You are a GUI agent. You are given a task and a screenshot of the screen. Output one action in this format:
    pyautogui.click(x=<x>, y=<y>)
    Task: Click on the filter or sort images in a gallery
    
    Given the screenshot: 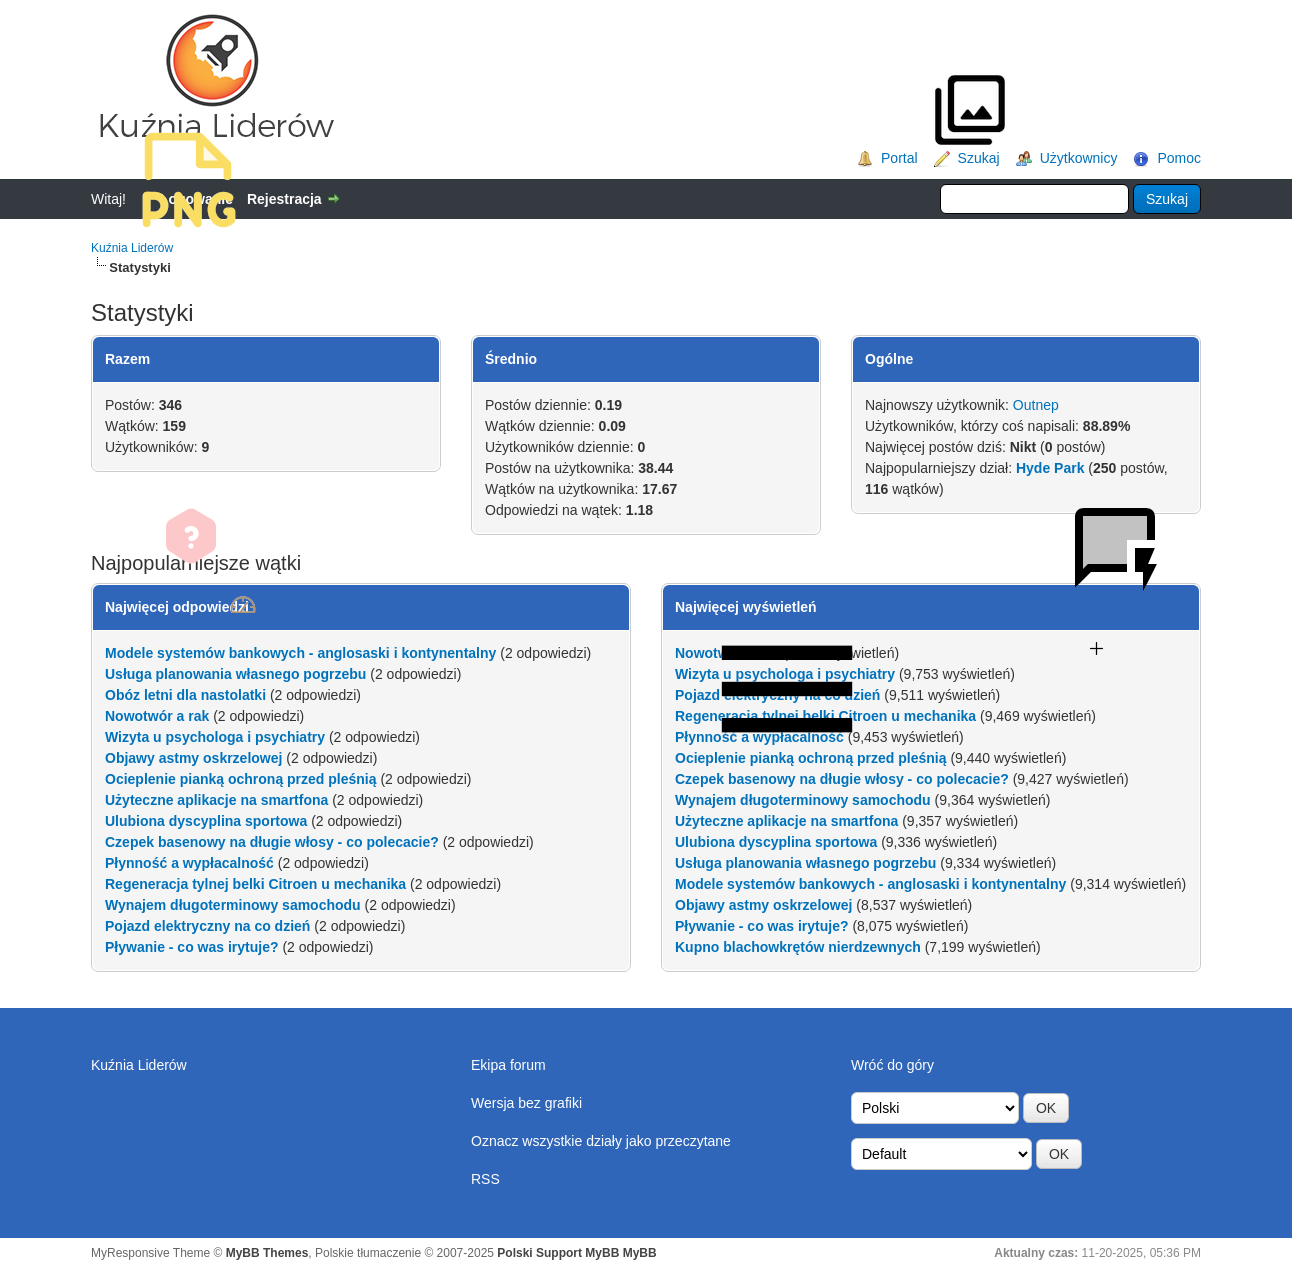 What is the action you would take?
    pyautogui.click(x=970, y=110)
    